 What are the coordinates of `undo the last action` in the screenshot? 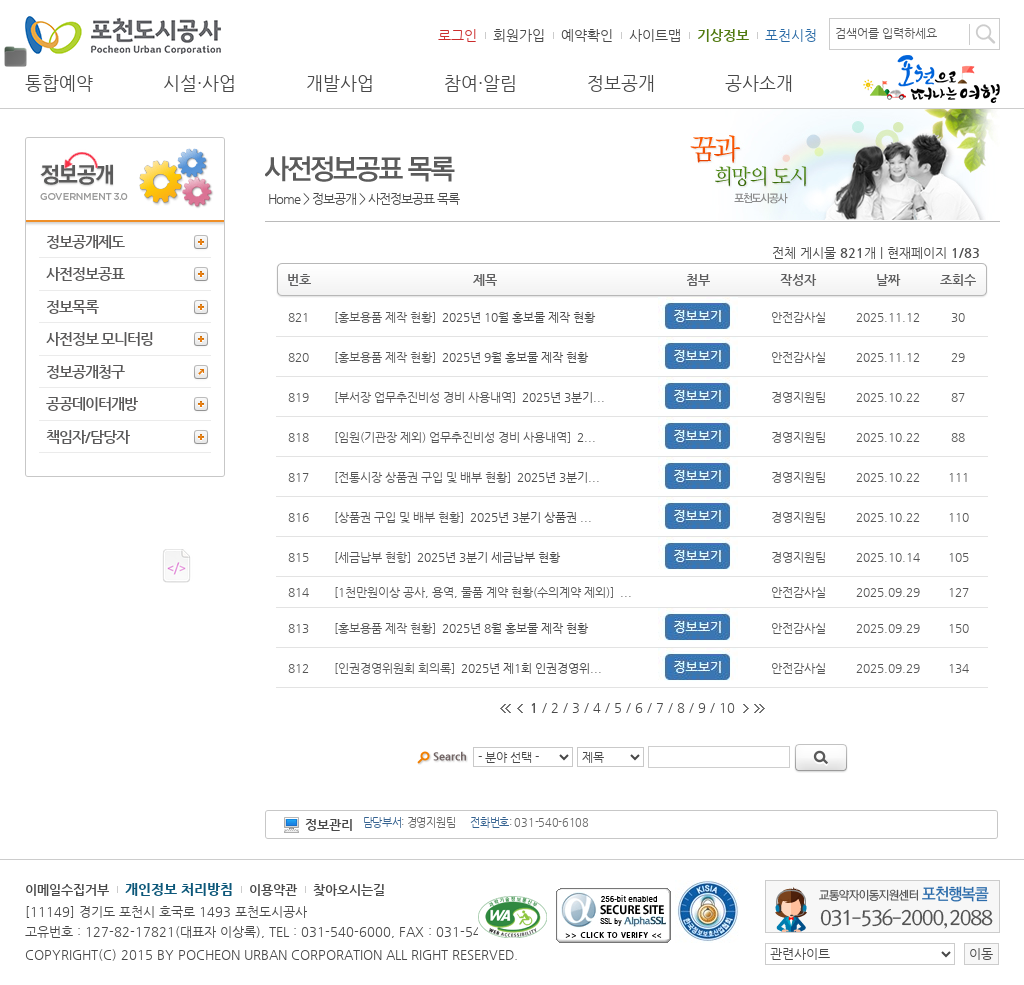 It's located at (82, 160).